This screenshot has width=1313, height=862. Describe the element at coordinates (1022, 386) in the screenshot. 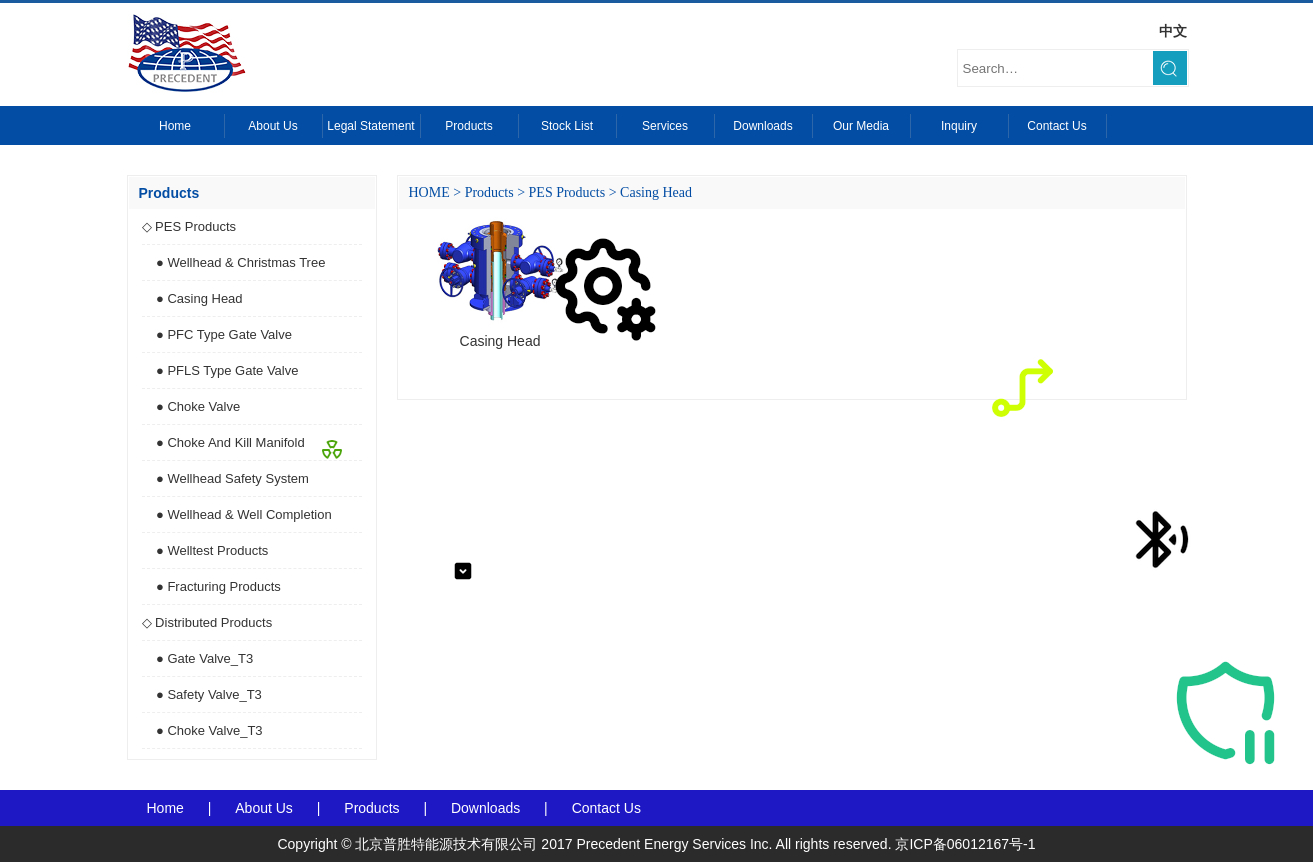

I see `follow a guided path or tutorial` at that location.